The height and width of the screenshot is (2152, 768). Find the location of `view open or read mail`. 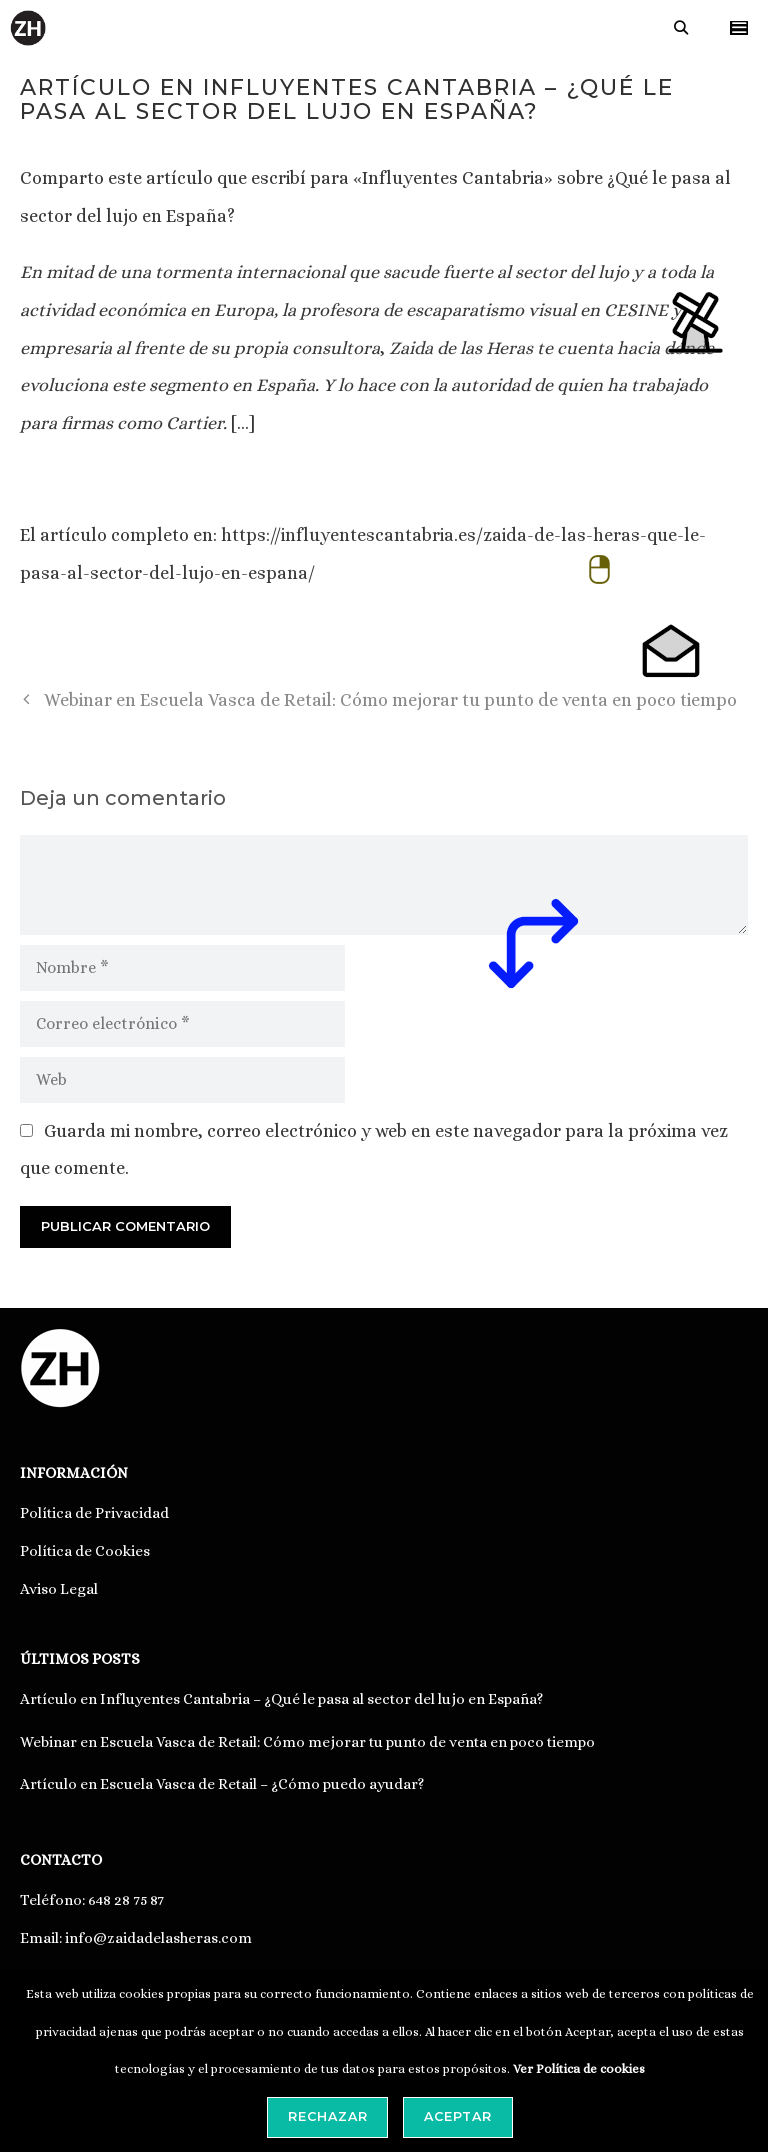

view open or read mail is located at coordinates (671, 653).